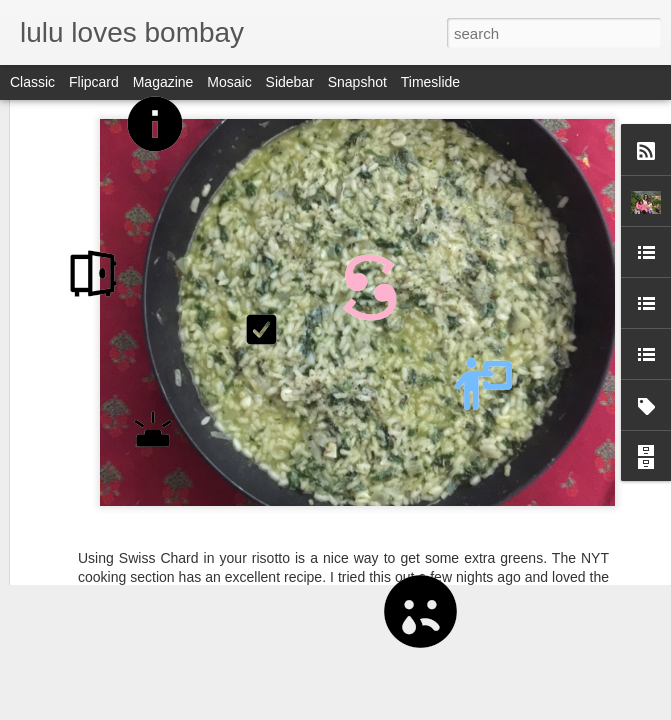 The height and width of the screenshot is (720, 671). What do you see at coordinates (369, 287) in the screenshot?
I see `open Scribd app` at bounding box center [369, 287].